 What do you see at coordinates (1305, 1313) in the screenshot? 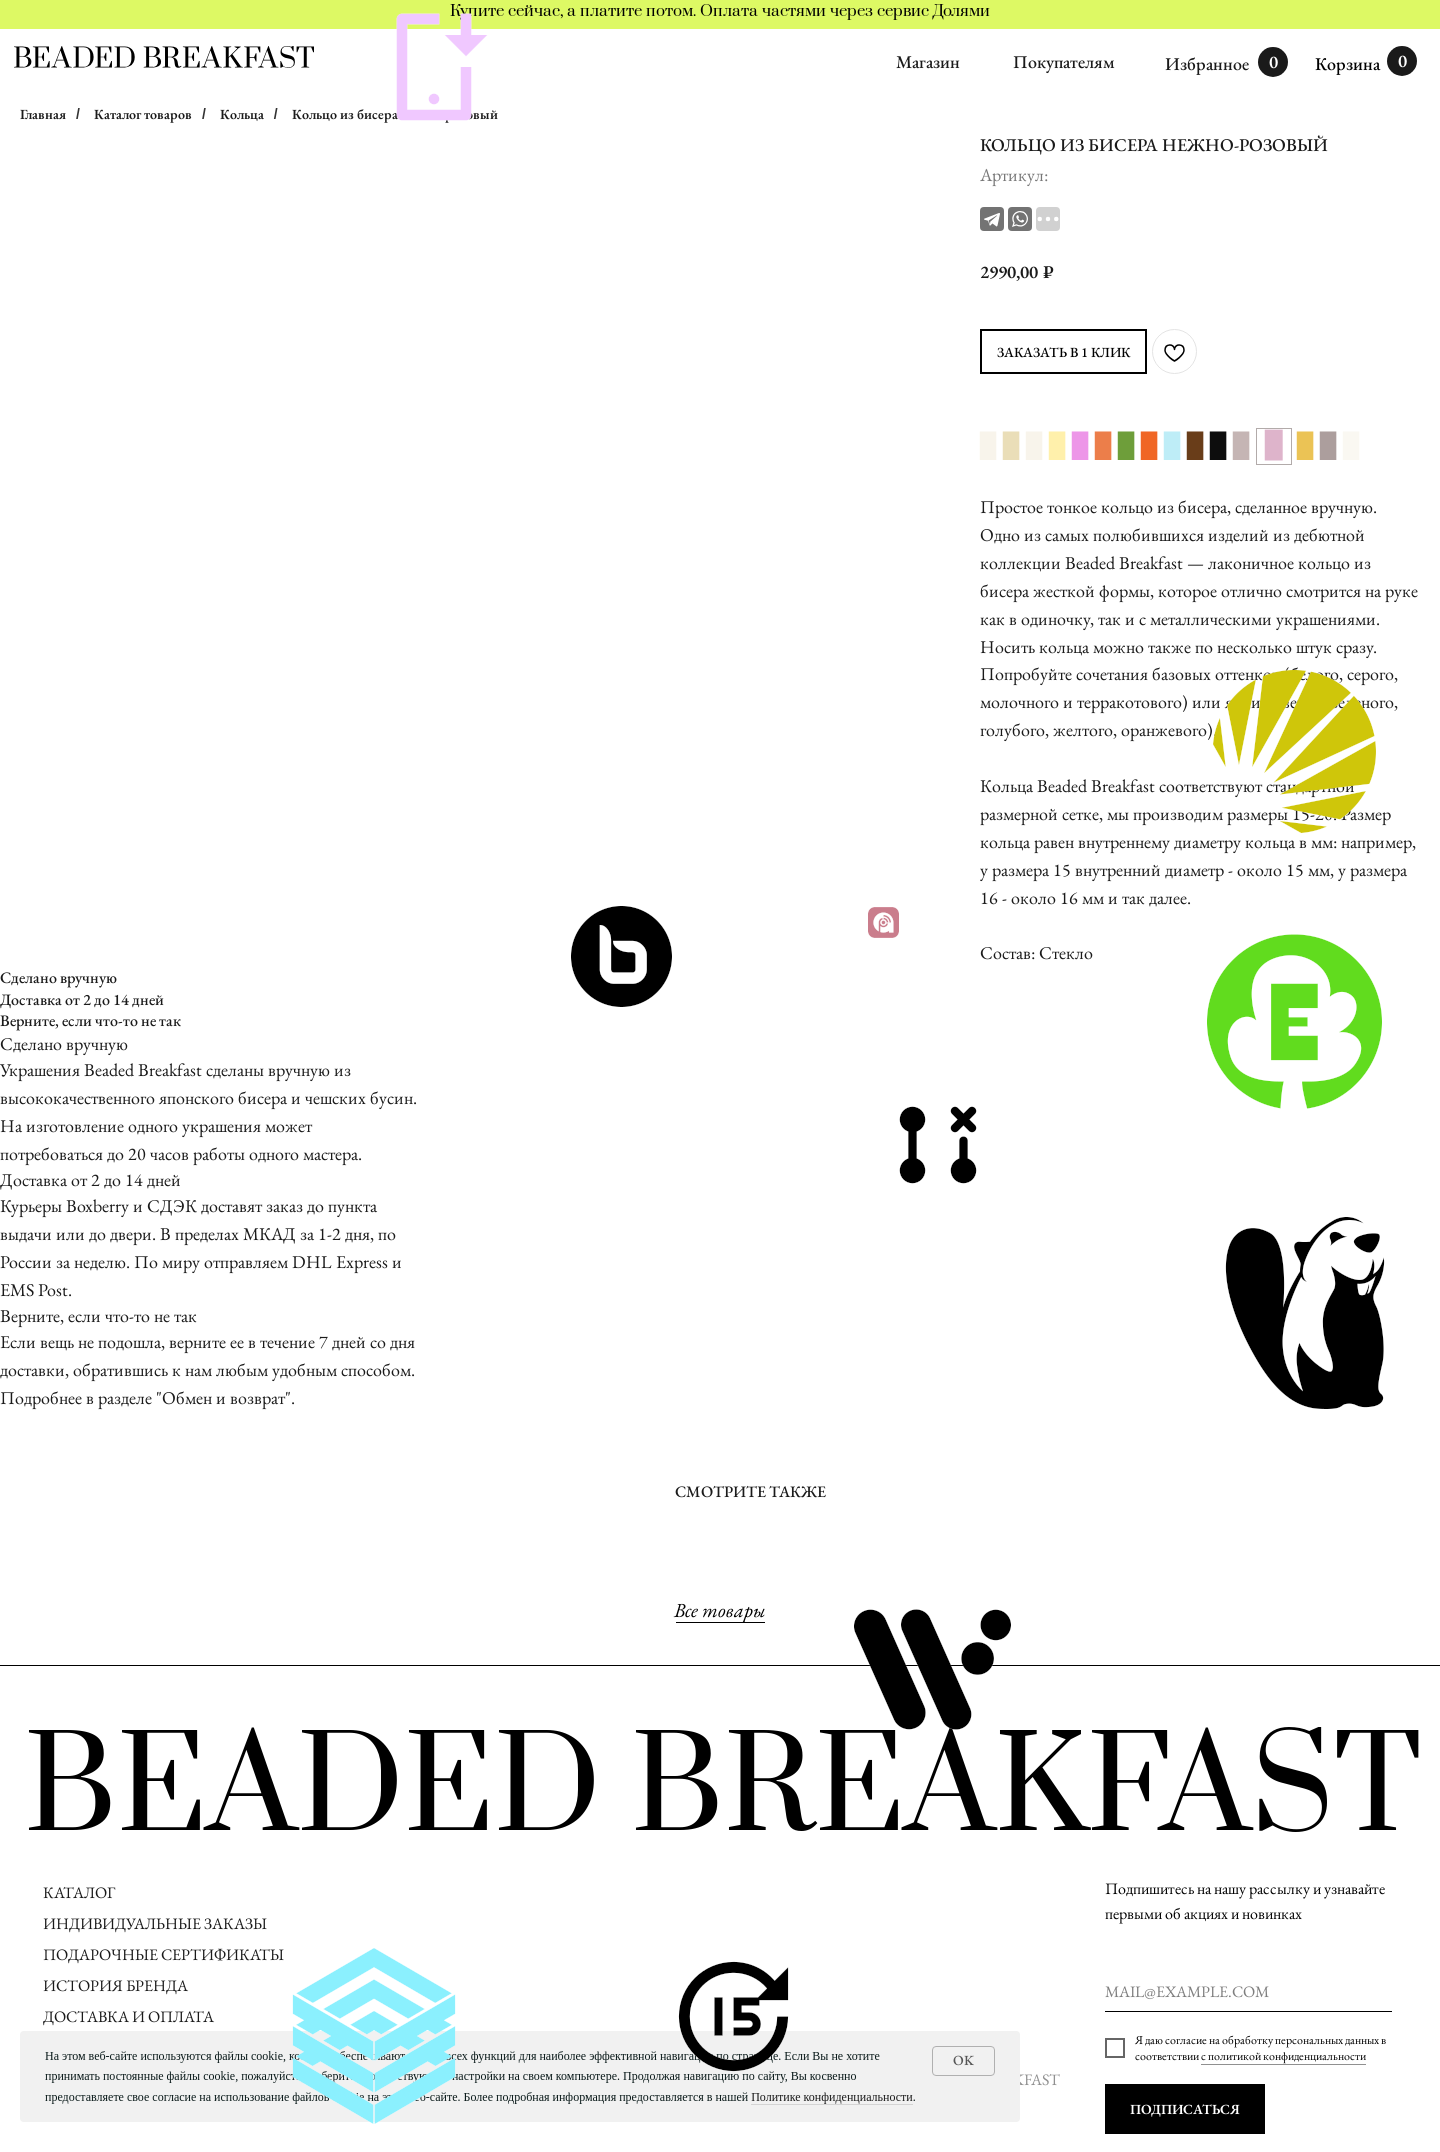
I see `open dbeaver database management application` at bounding box center [1305, 1313].